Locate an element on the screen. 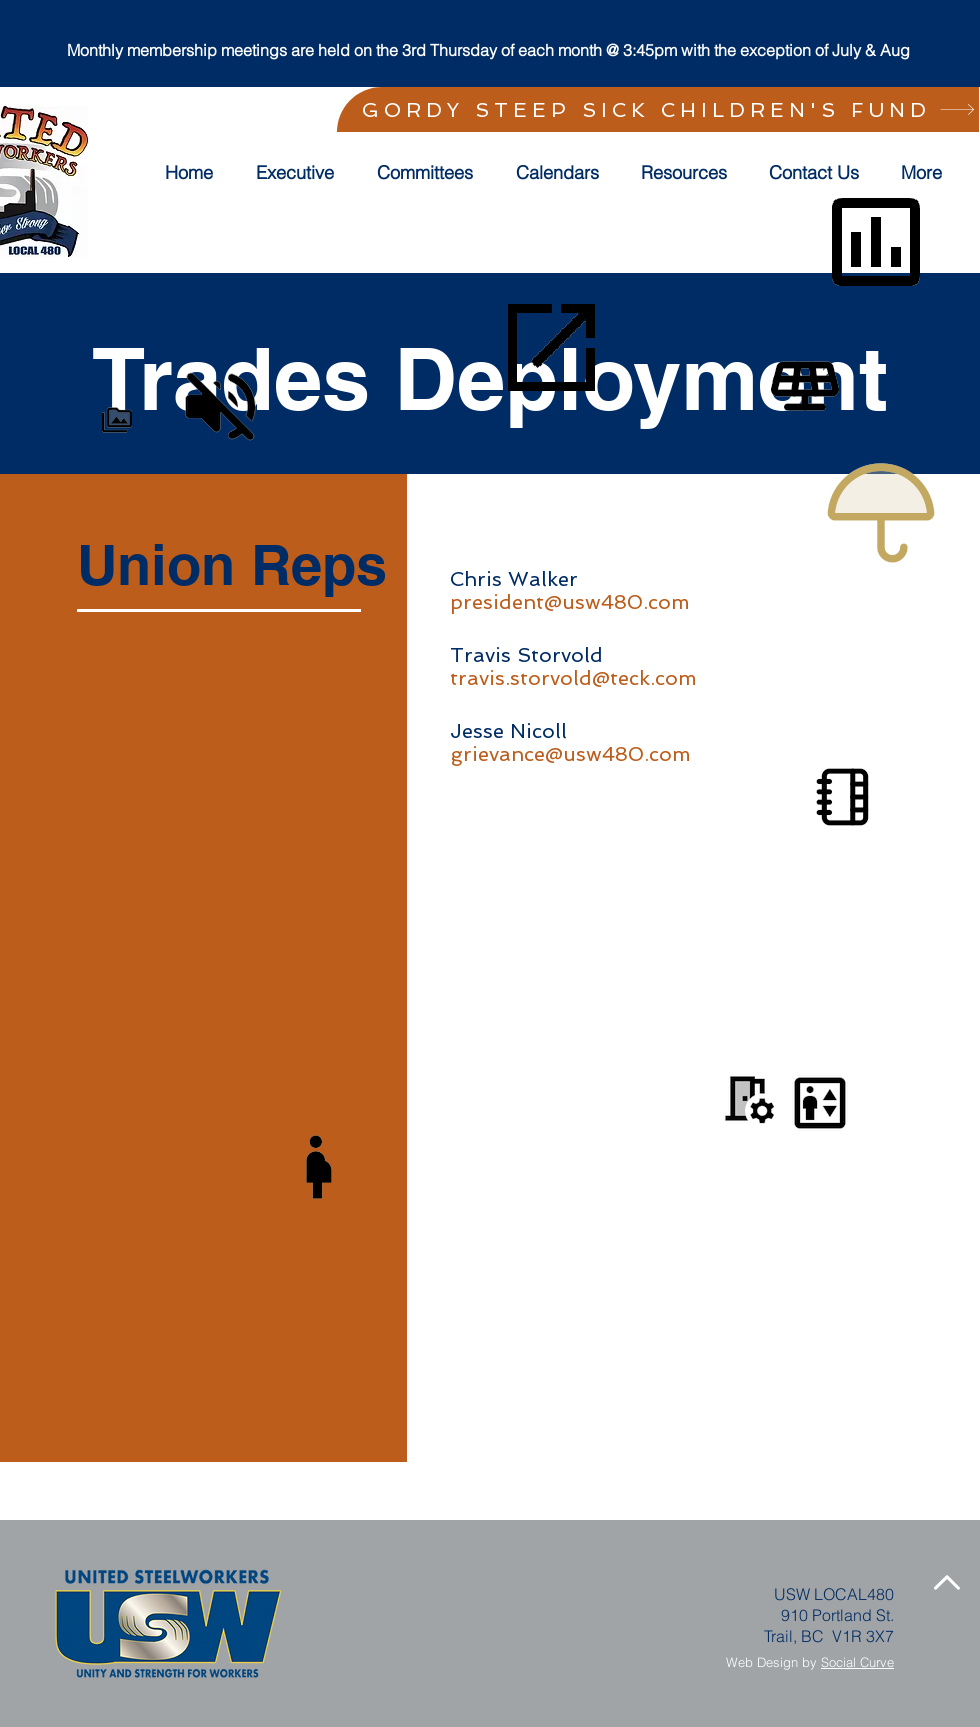 This screenshot has width=980, height=1727. adjust room or space preferences is located at coordinates (747, 1098).